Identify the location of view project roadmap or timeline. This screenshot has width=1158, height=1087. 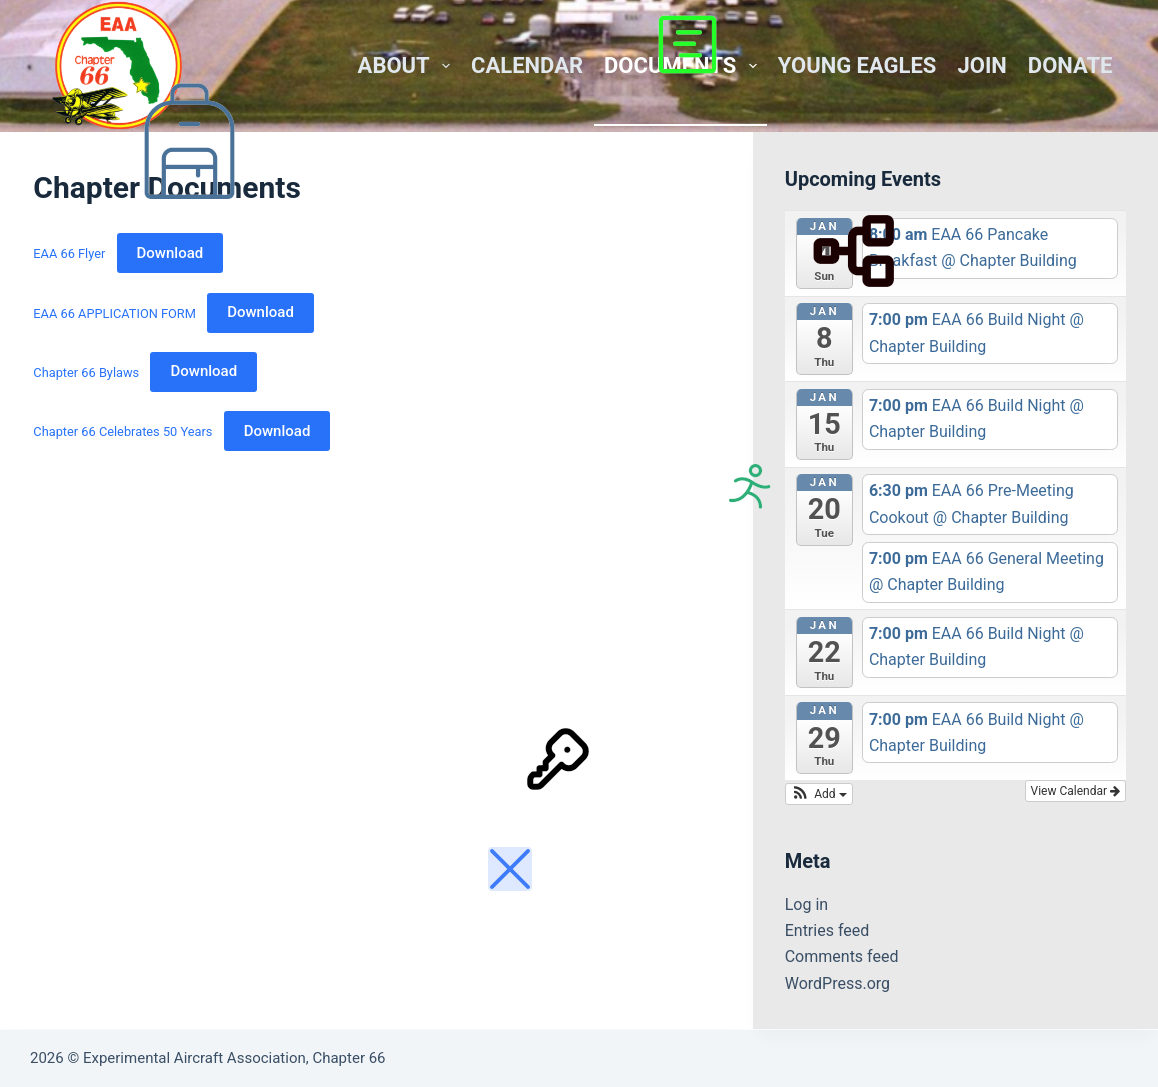
(687, 44).